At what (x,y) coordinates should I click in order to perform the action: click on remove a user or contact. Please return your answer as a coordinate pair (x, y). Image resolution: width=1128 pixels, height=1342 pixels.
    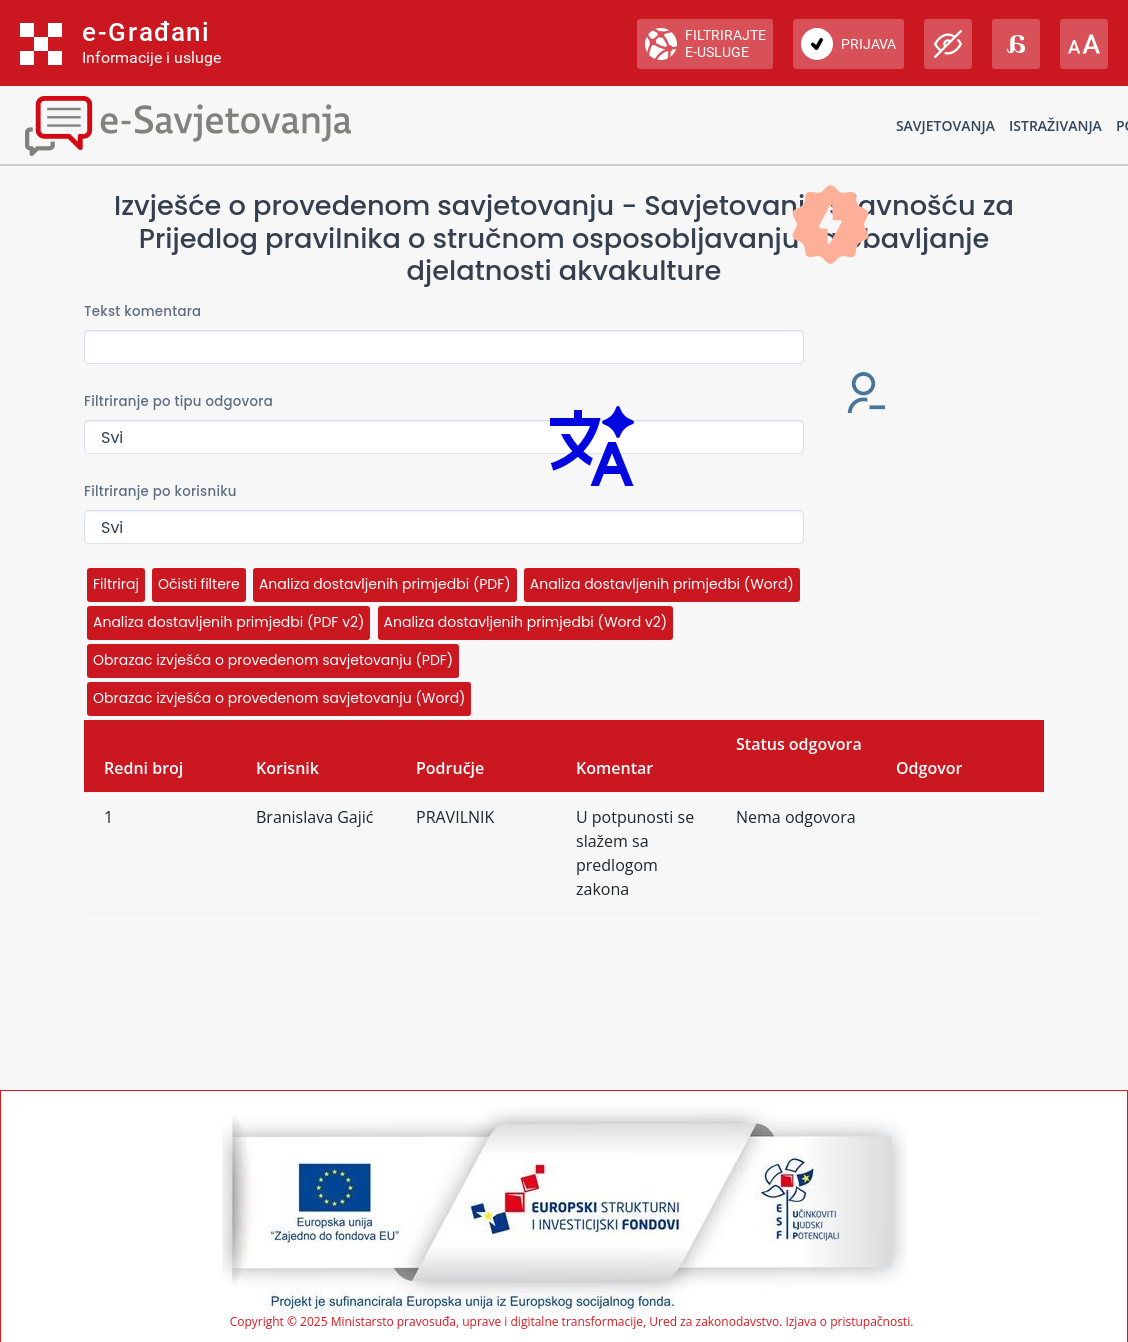
    Looking at the image, I should click on (863, 393).